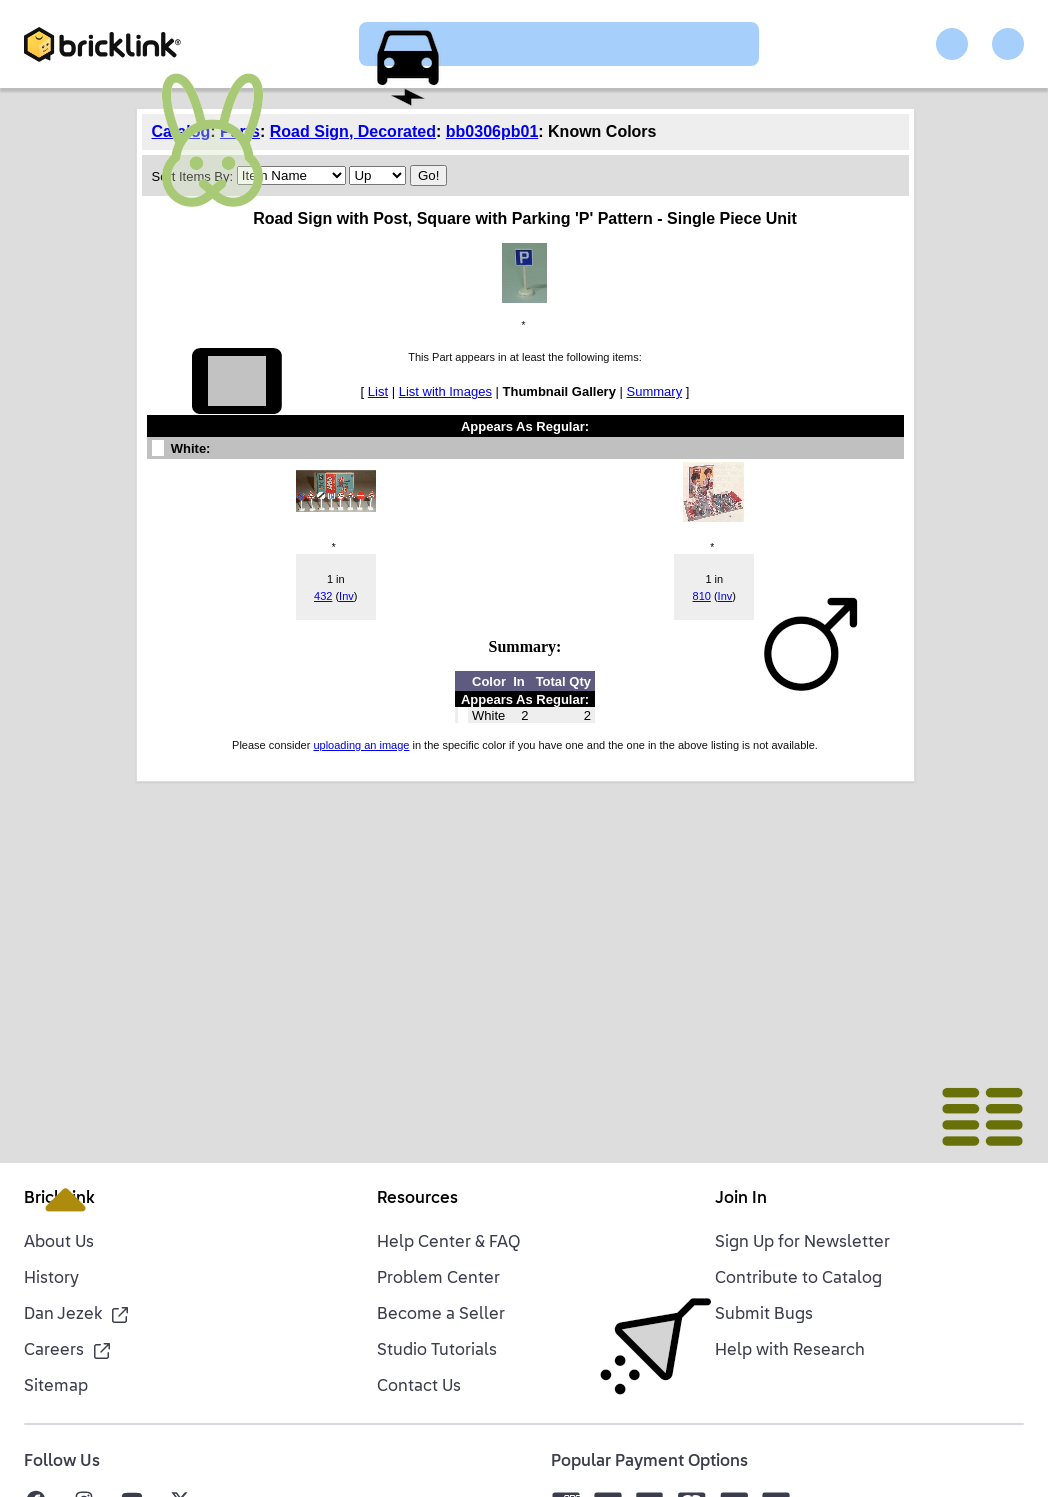 The image size is (1048, 1497). I want to click on indicates male gender selection, so click(812, 642).